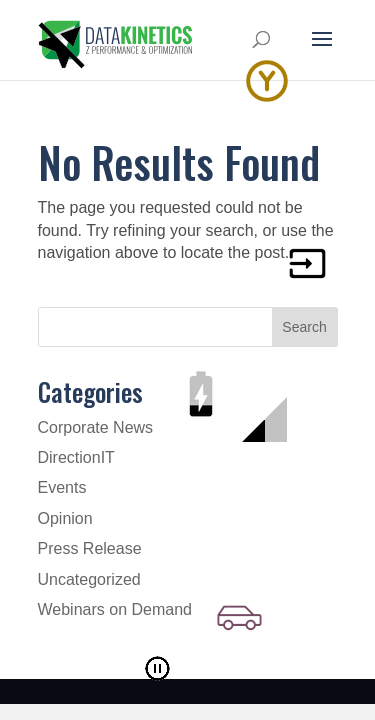 This screenshot has width=375, height=720. What do you see at coordinates (239, 616) in the screenshot?
I see `access vehicle or car-related settings` at bounding box center [239, 616].